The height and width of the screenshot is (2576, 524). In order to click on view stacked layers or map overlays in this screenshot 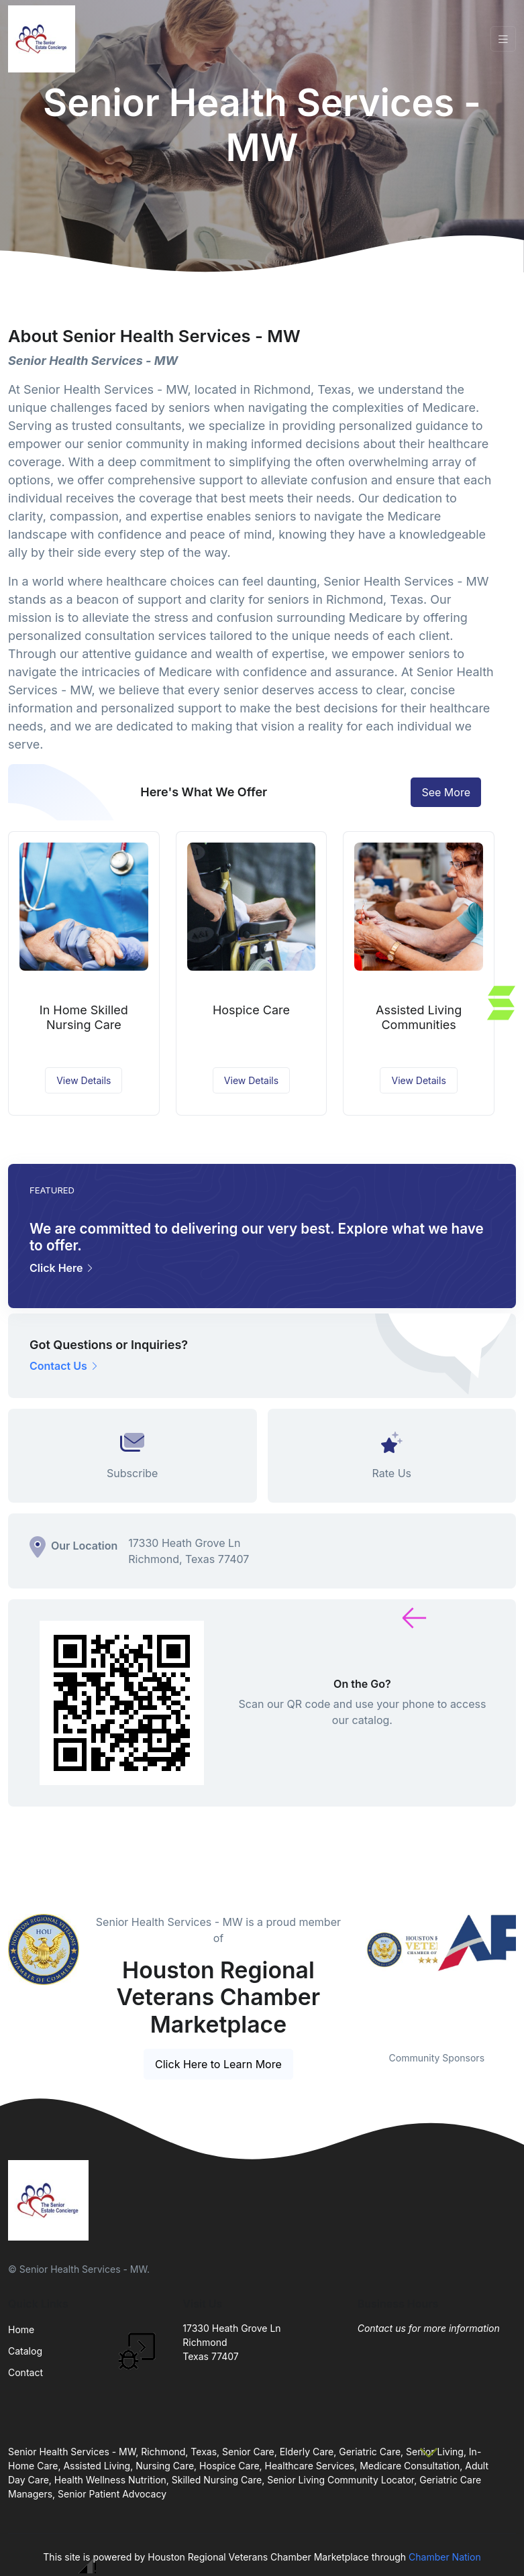, I will do `click(501, 1003)`.